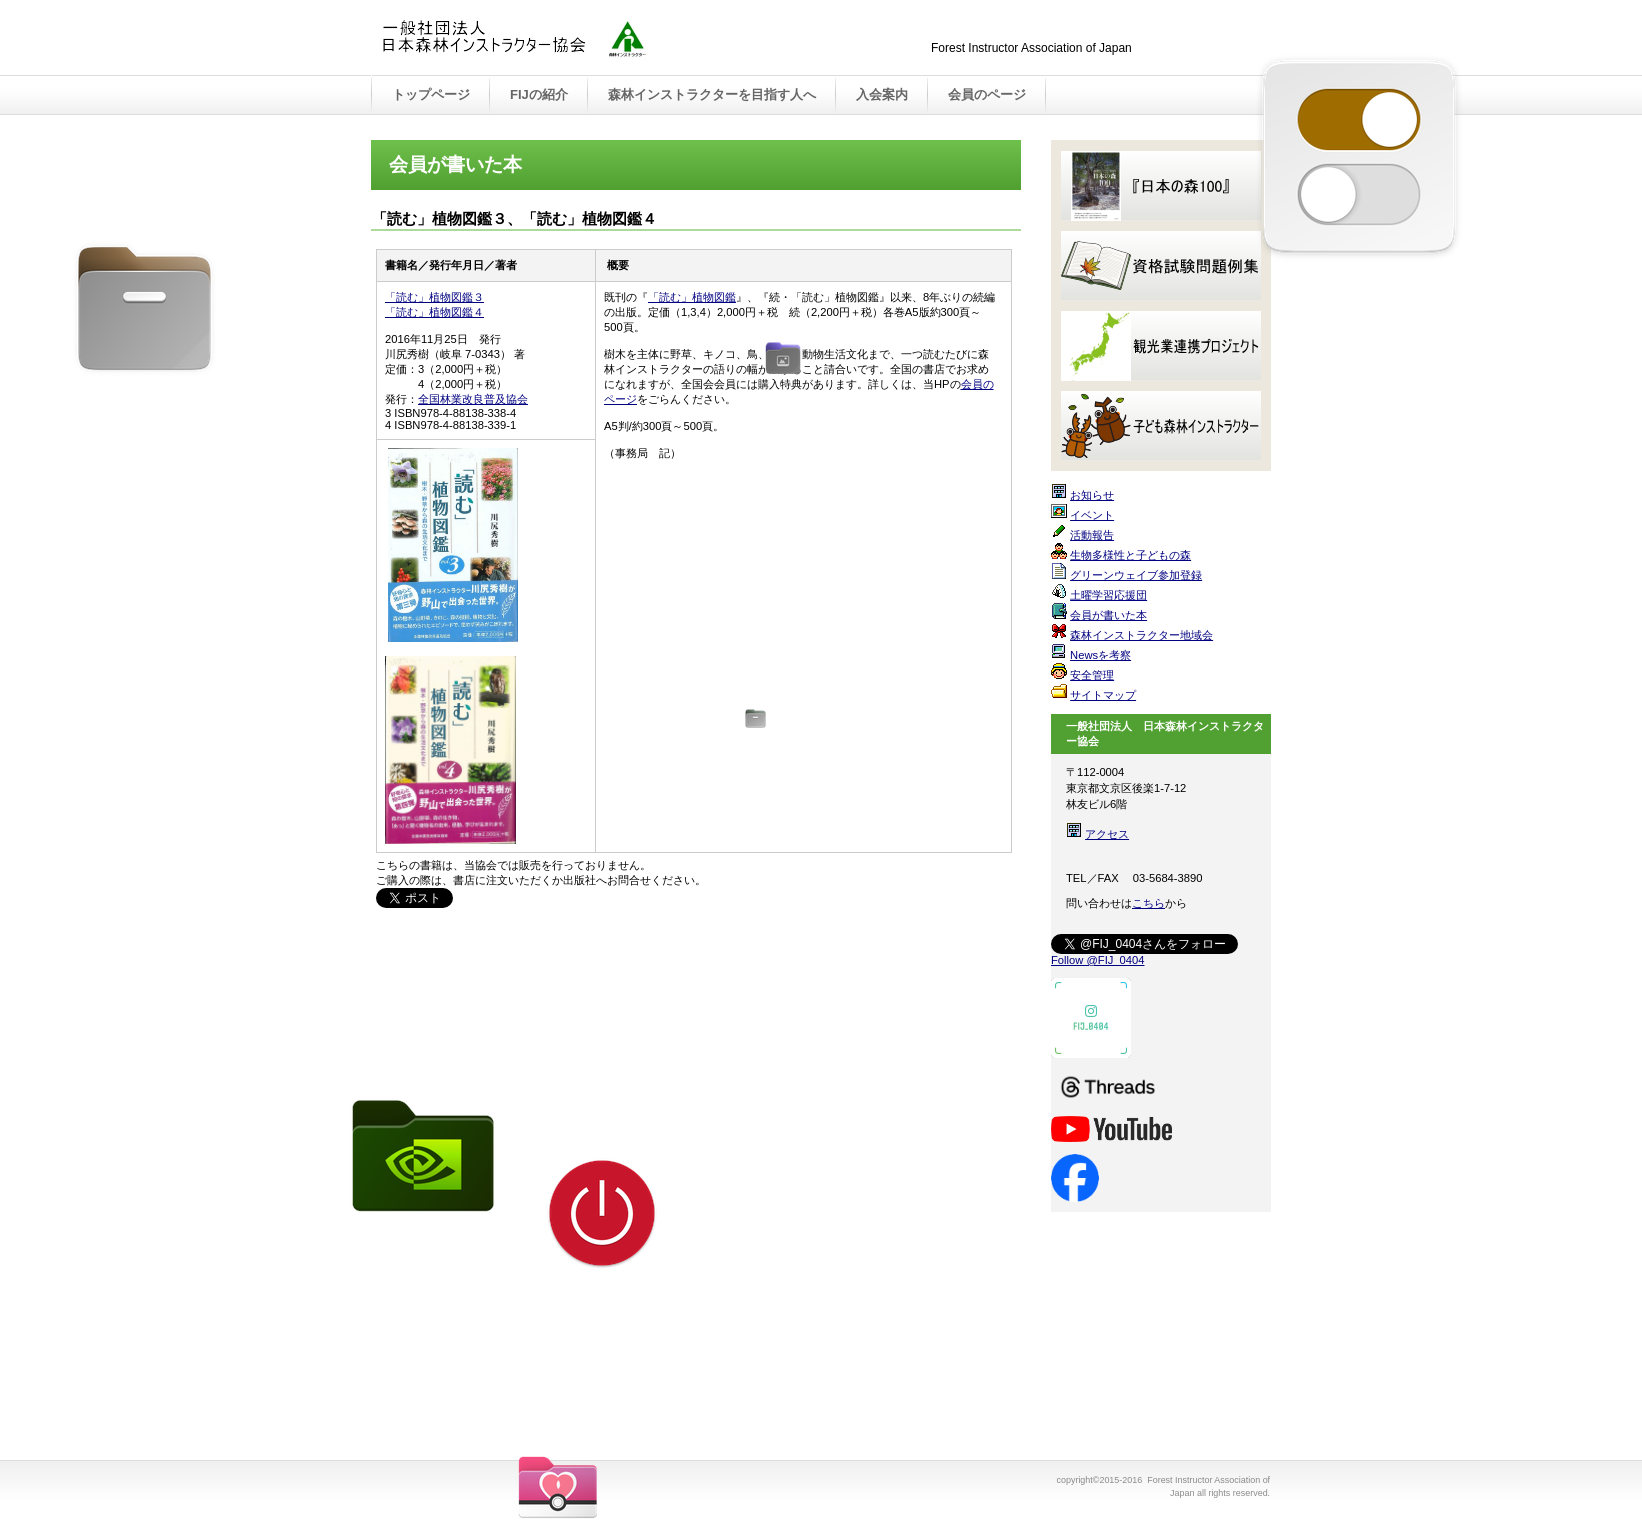  Describe the element at coordinates (557, 1489) in the screenshot. I see `open pokémon love ball themed folder` at that location.